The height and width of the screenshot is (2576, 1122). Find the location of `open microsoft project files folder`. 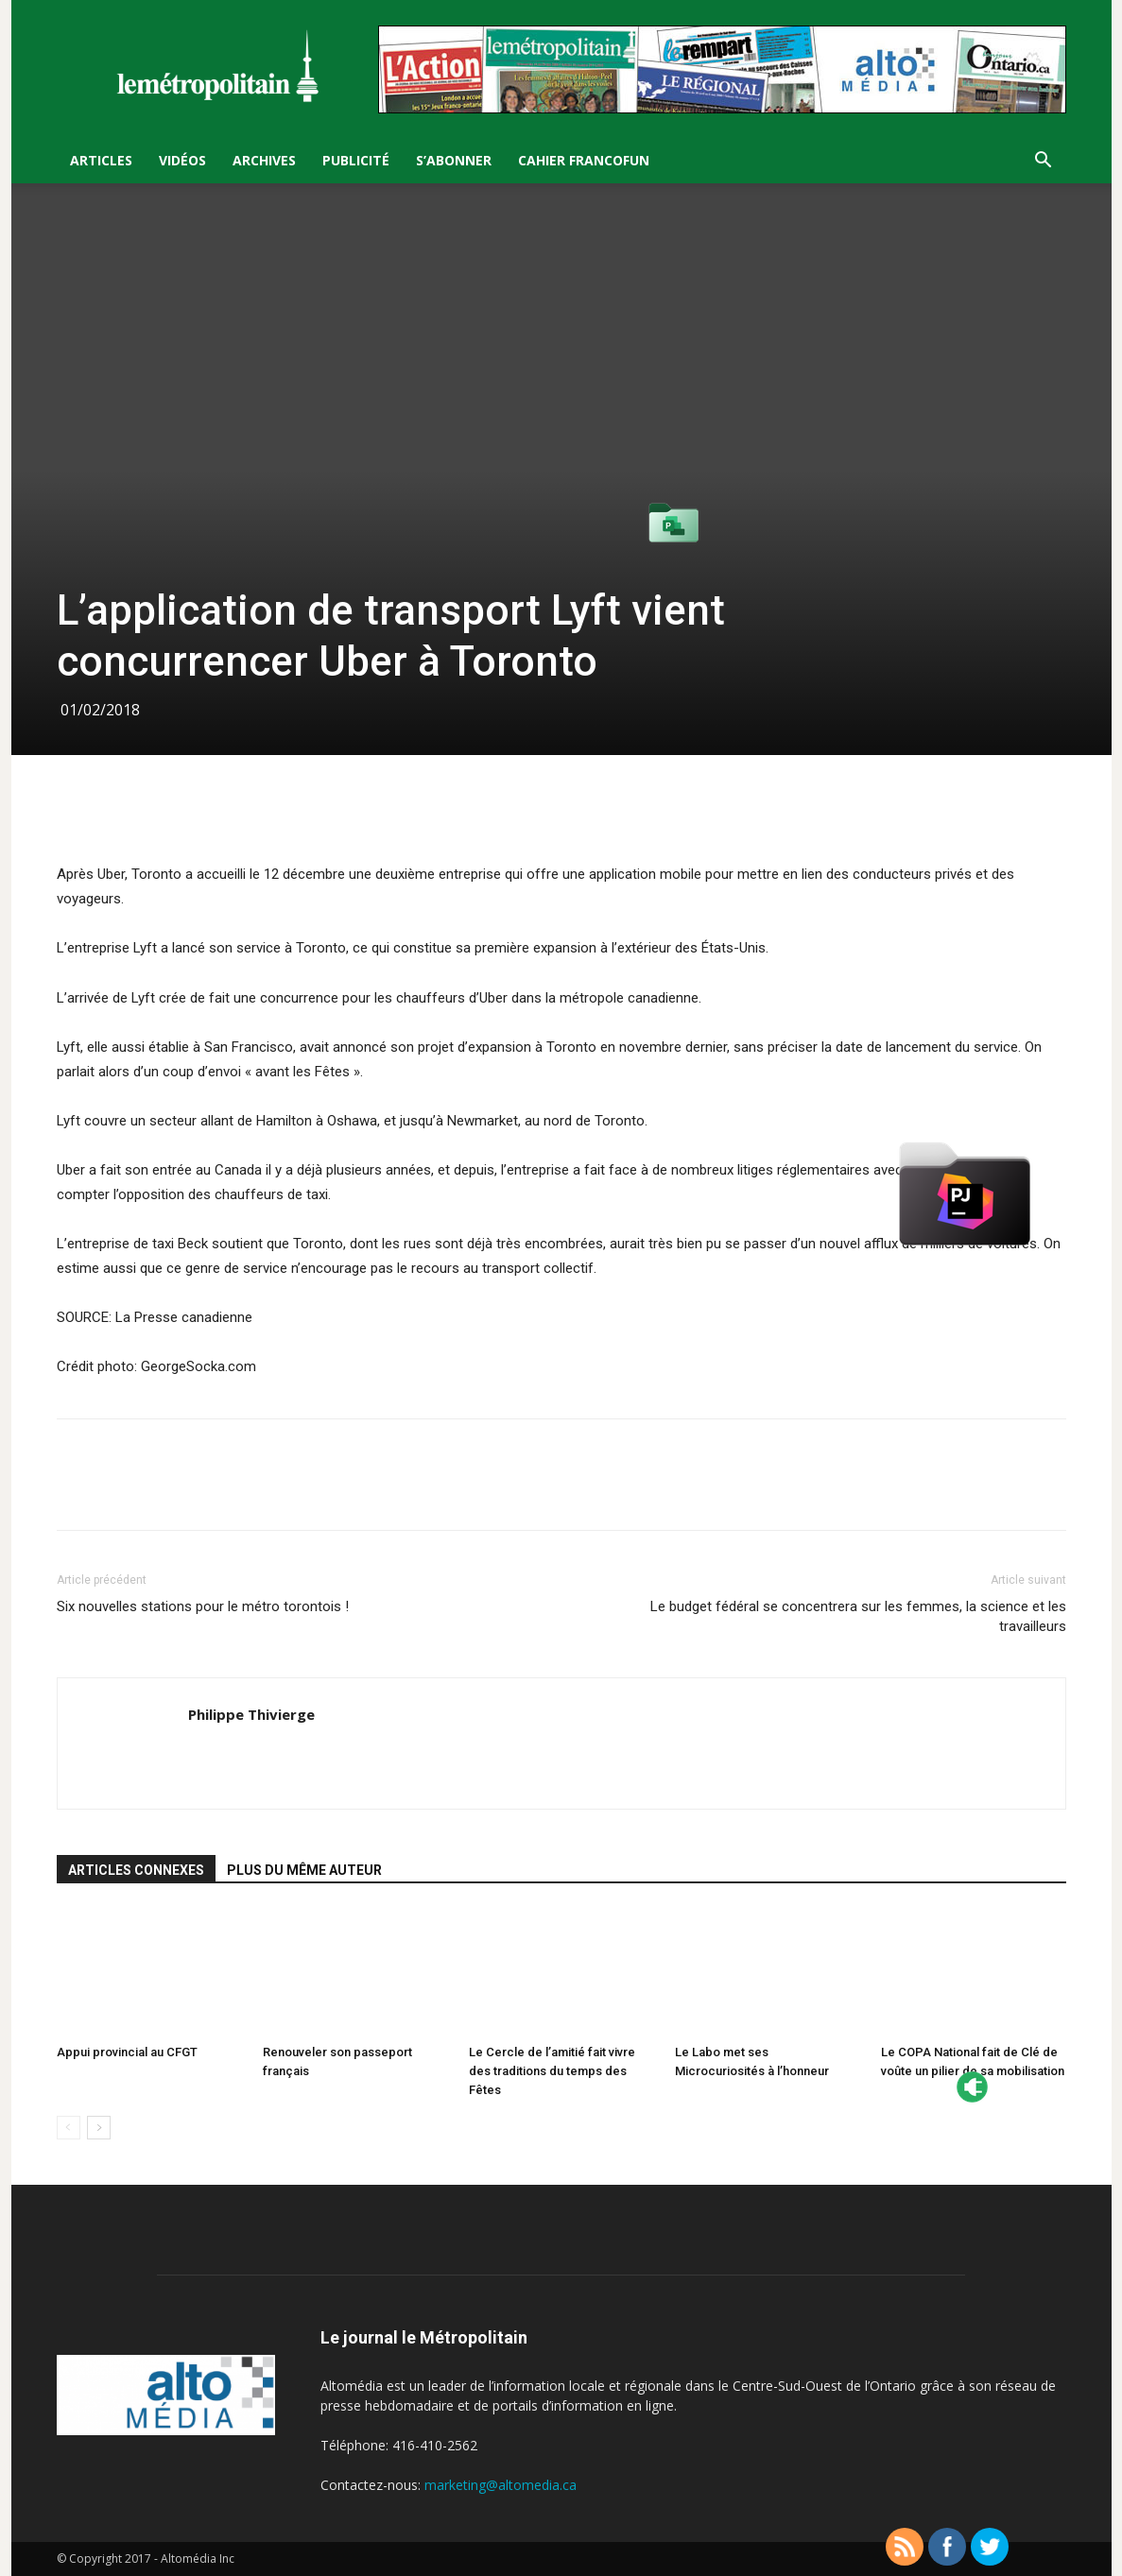

open microsoft project files folder is located at coordinates (673, 524).